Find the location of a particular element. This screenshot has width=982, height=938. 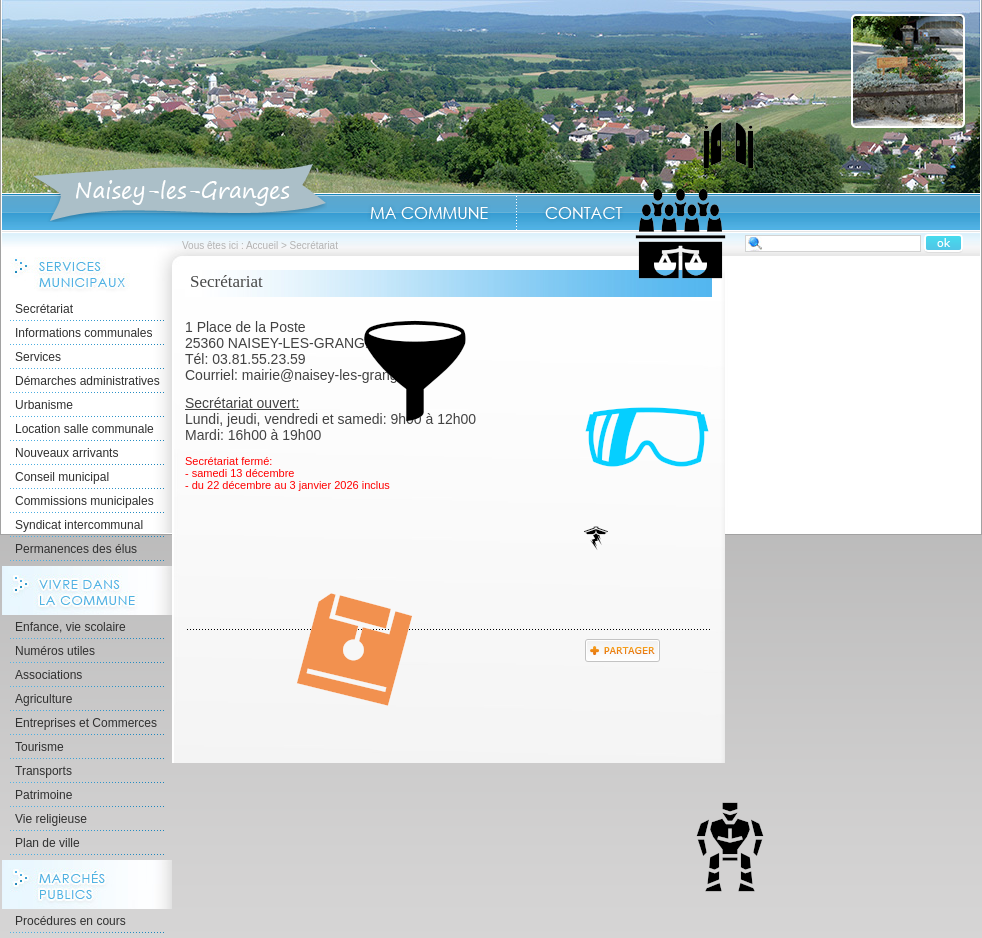

access spell book or magic abilities is located at coordinates (596, 538).